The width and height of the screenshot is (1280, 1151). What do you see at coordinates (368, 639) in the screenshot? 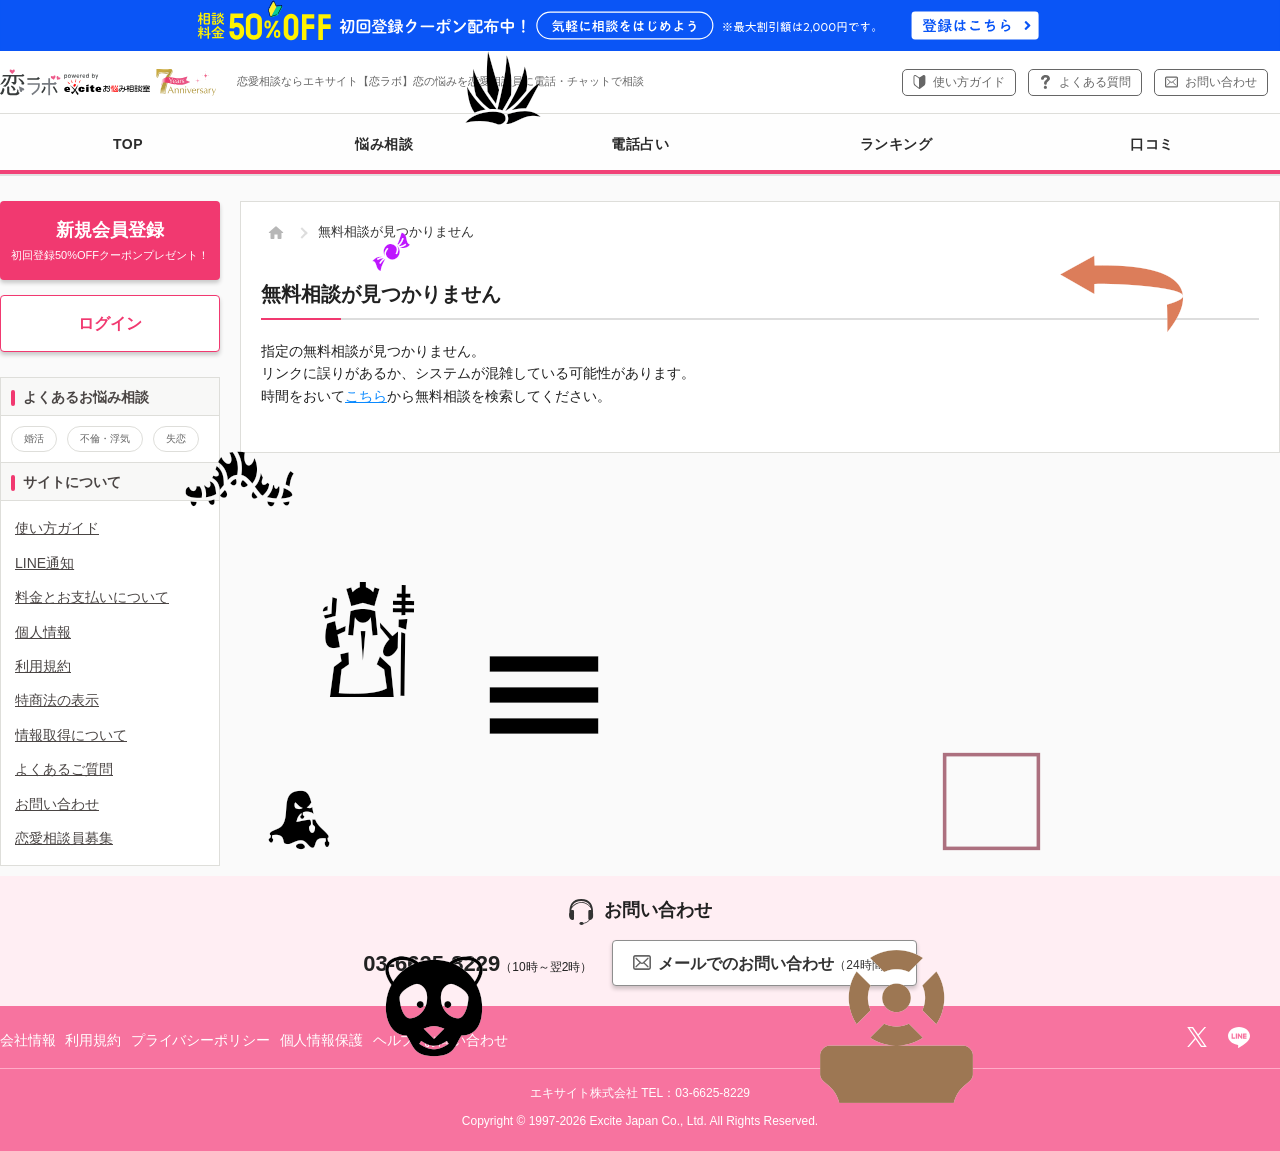
I see `view the hierophant tarot card` at bounding box center [368, 639].